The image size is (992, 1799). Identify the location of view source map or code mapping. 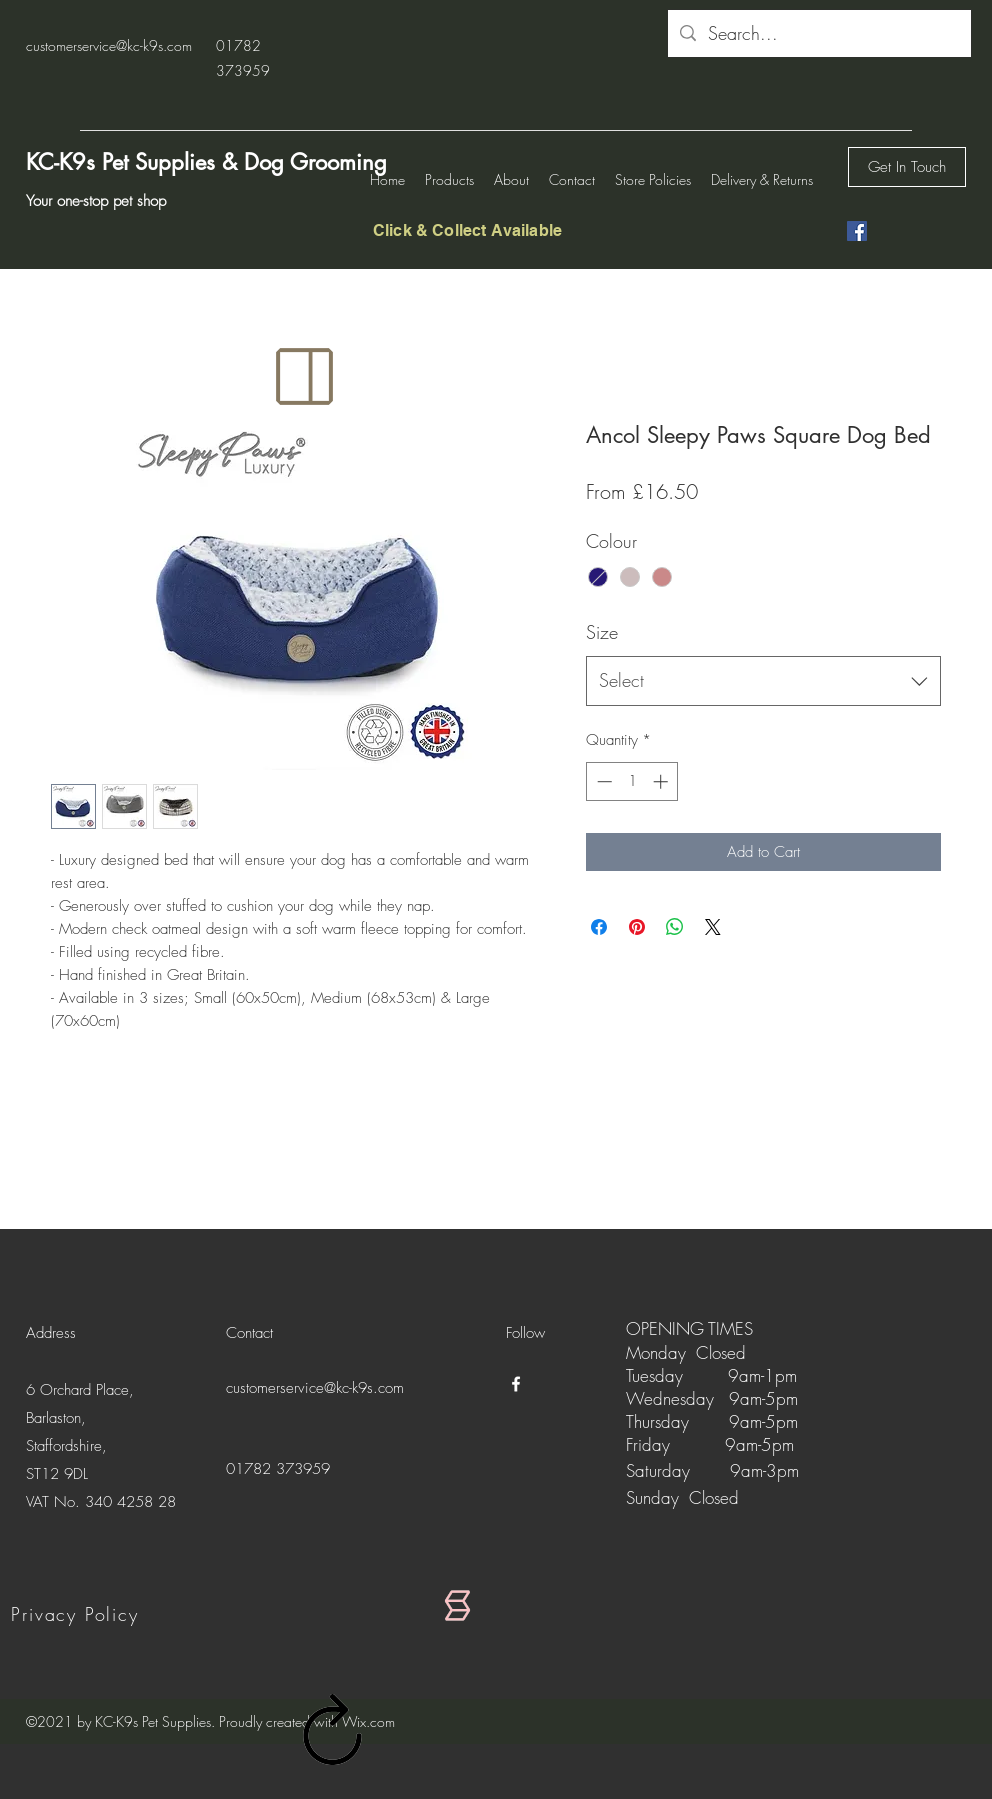
(457, 1605).